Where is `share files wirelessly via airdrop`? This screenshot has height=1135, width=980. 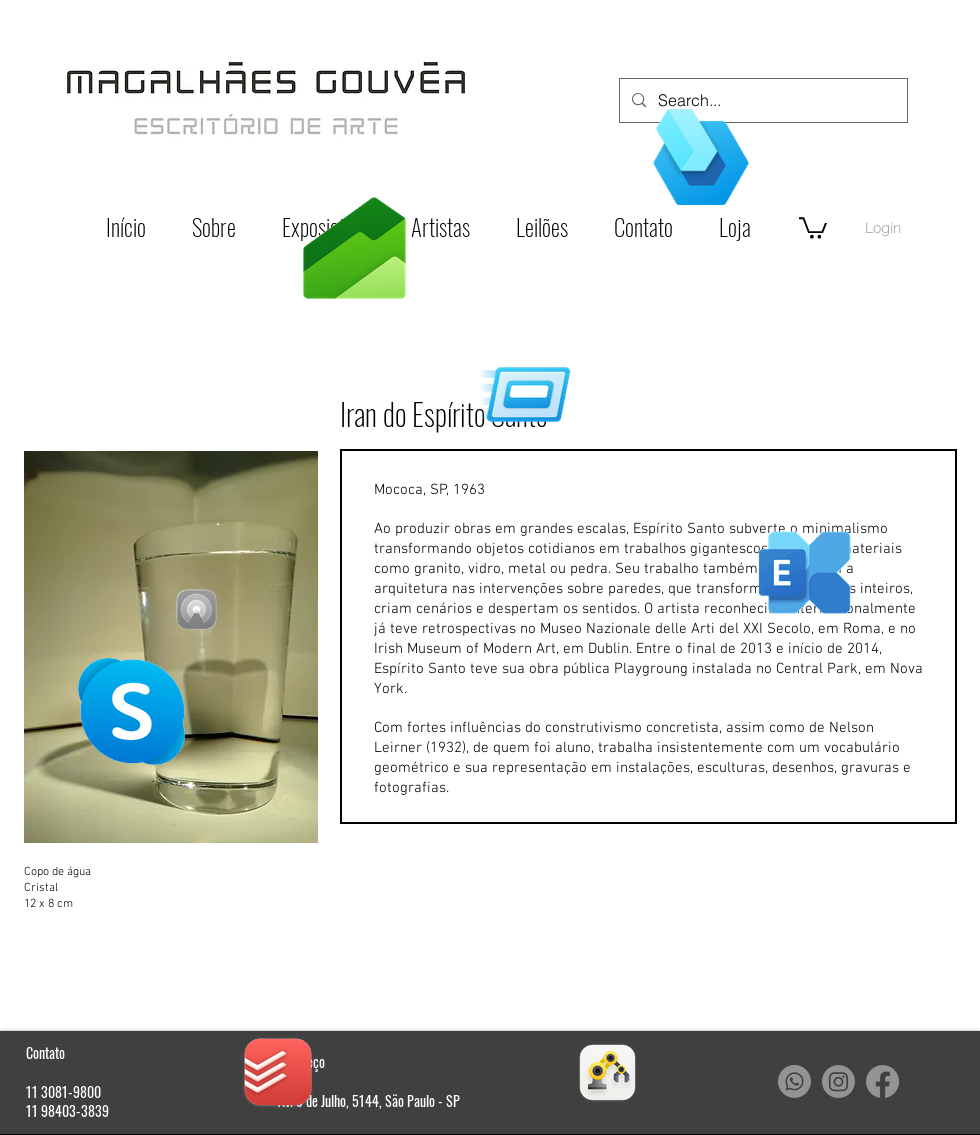
share files wirelessly via airdrop is located at coordinates (196, 609).